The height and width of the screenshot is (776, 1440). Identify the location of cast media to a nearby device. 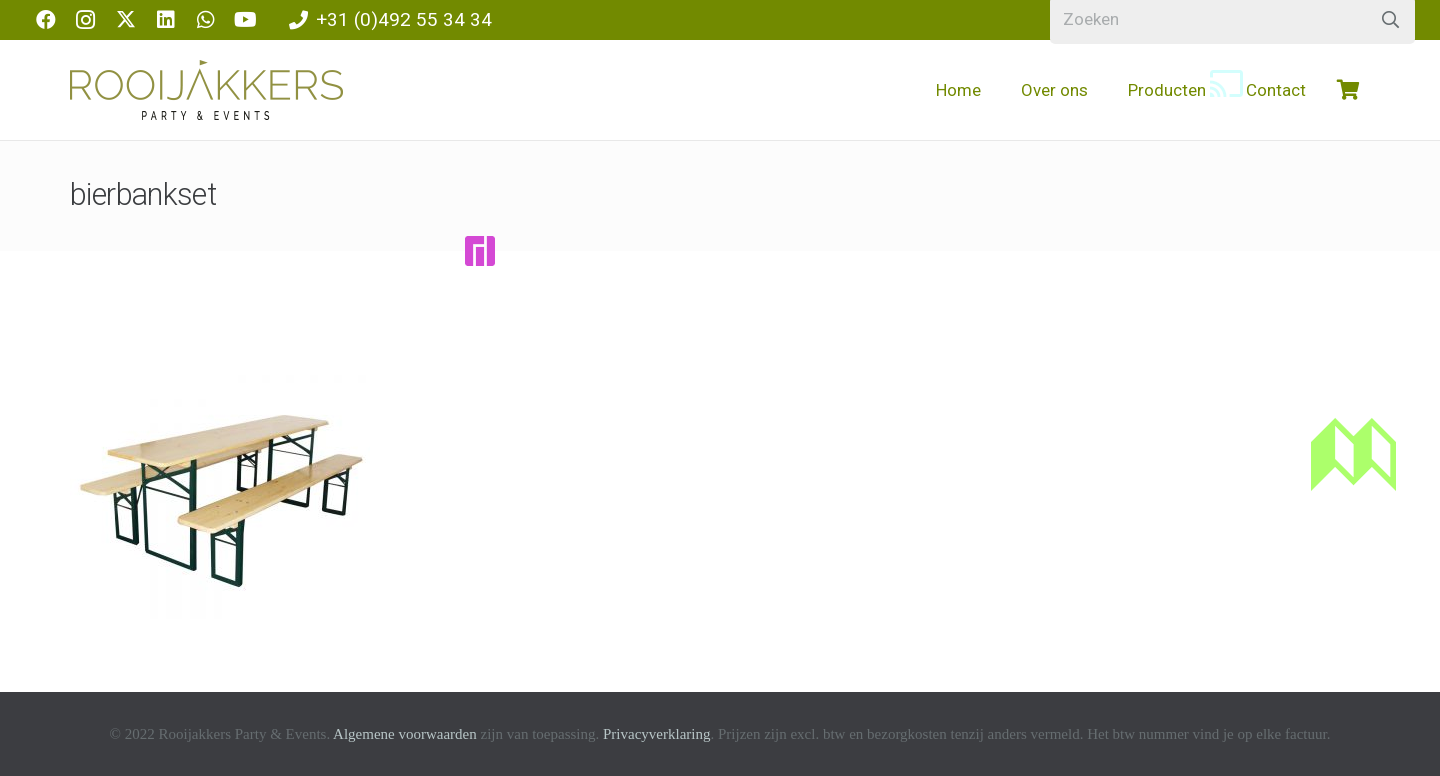
(1226, 83).